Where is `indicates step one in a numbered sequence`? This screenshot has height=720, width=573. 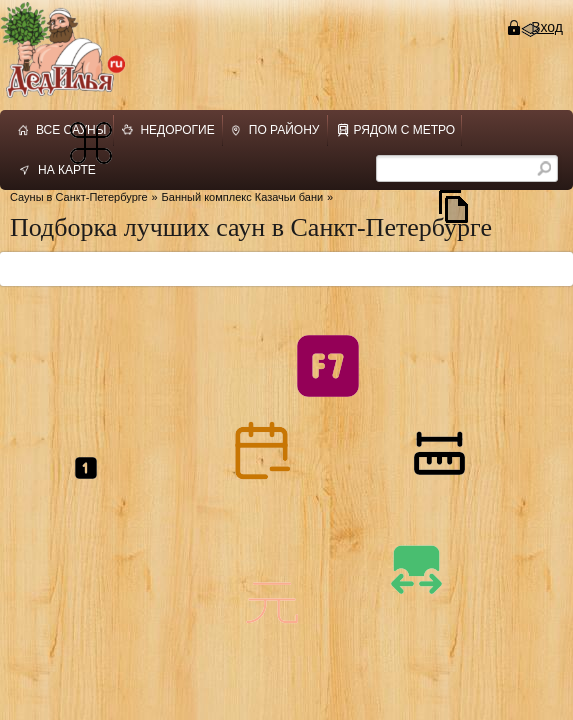 indicates step one in a numbered sequence is located at coordinates (86, 468).